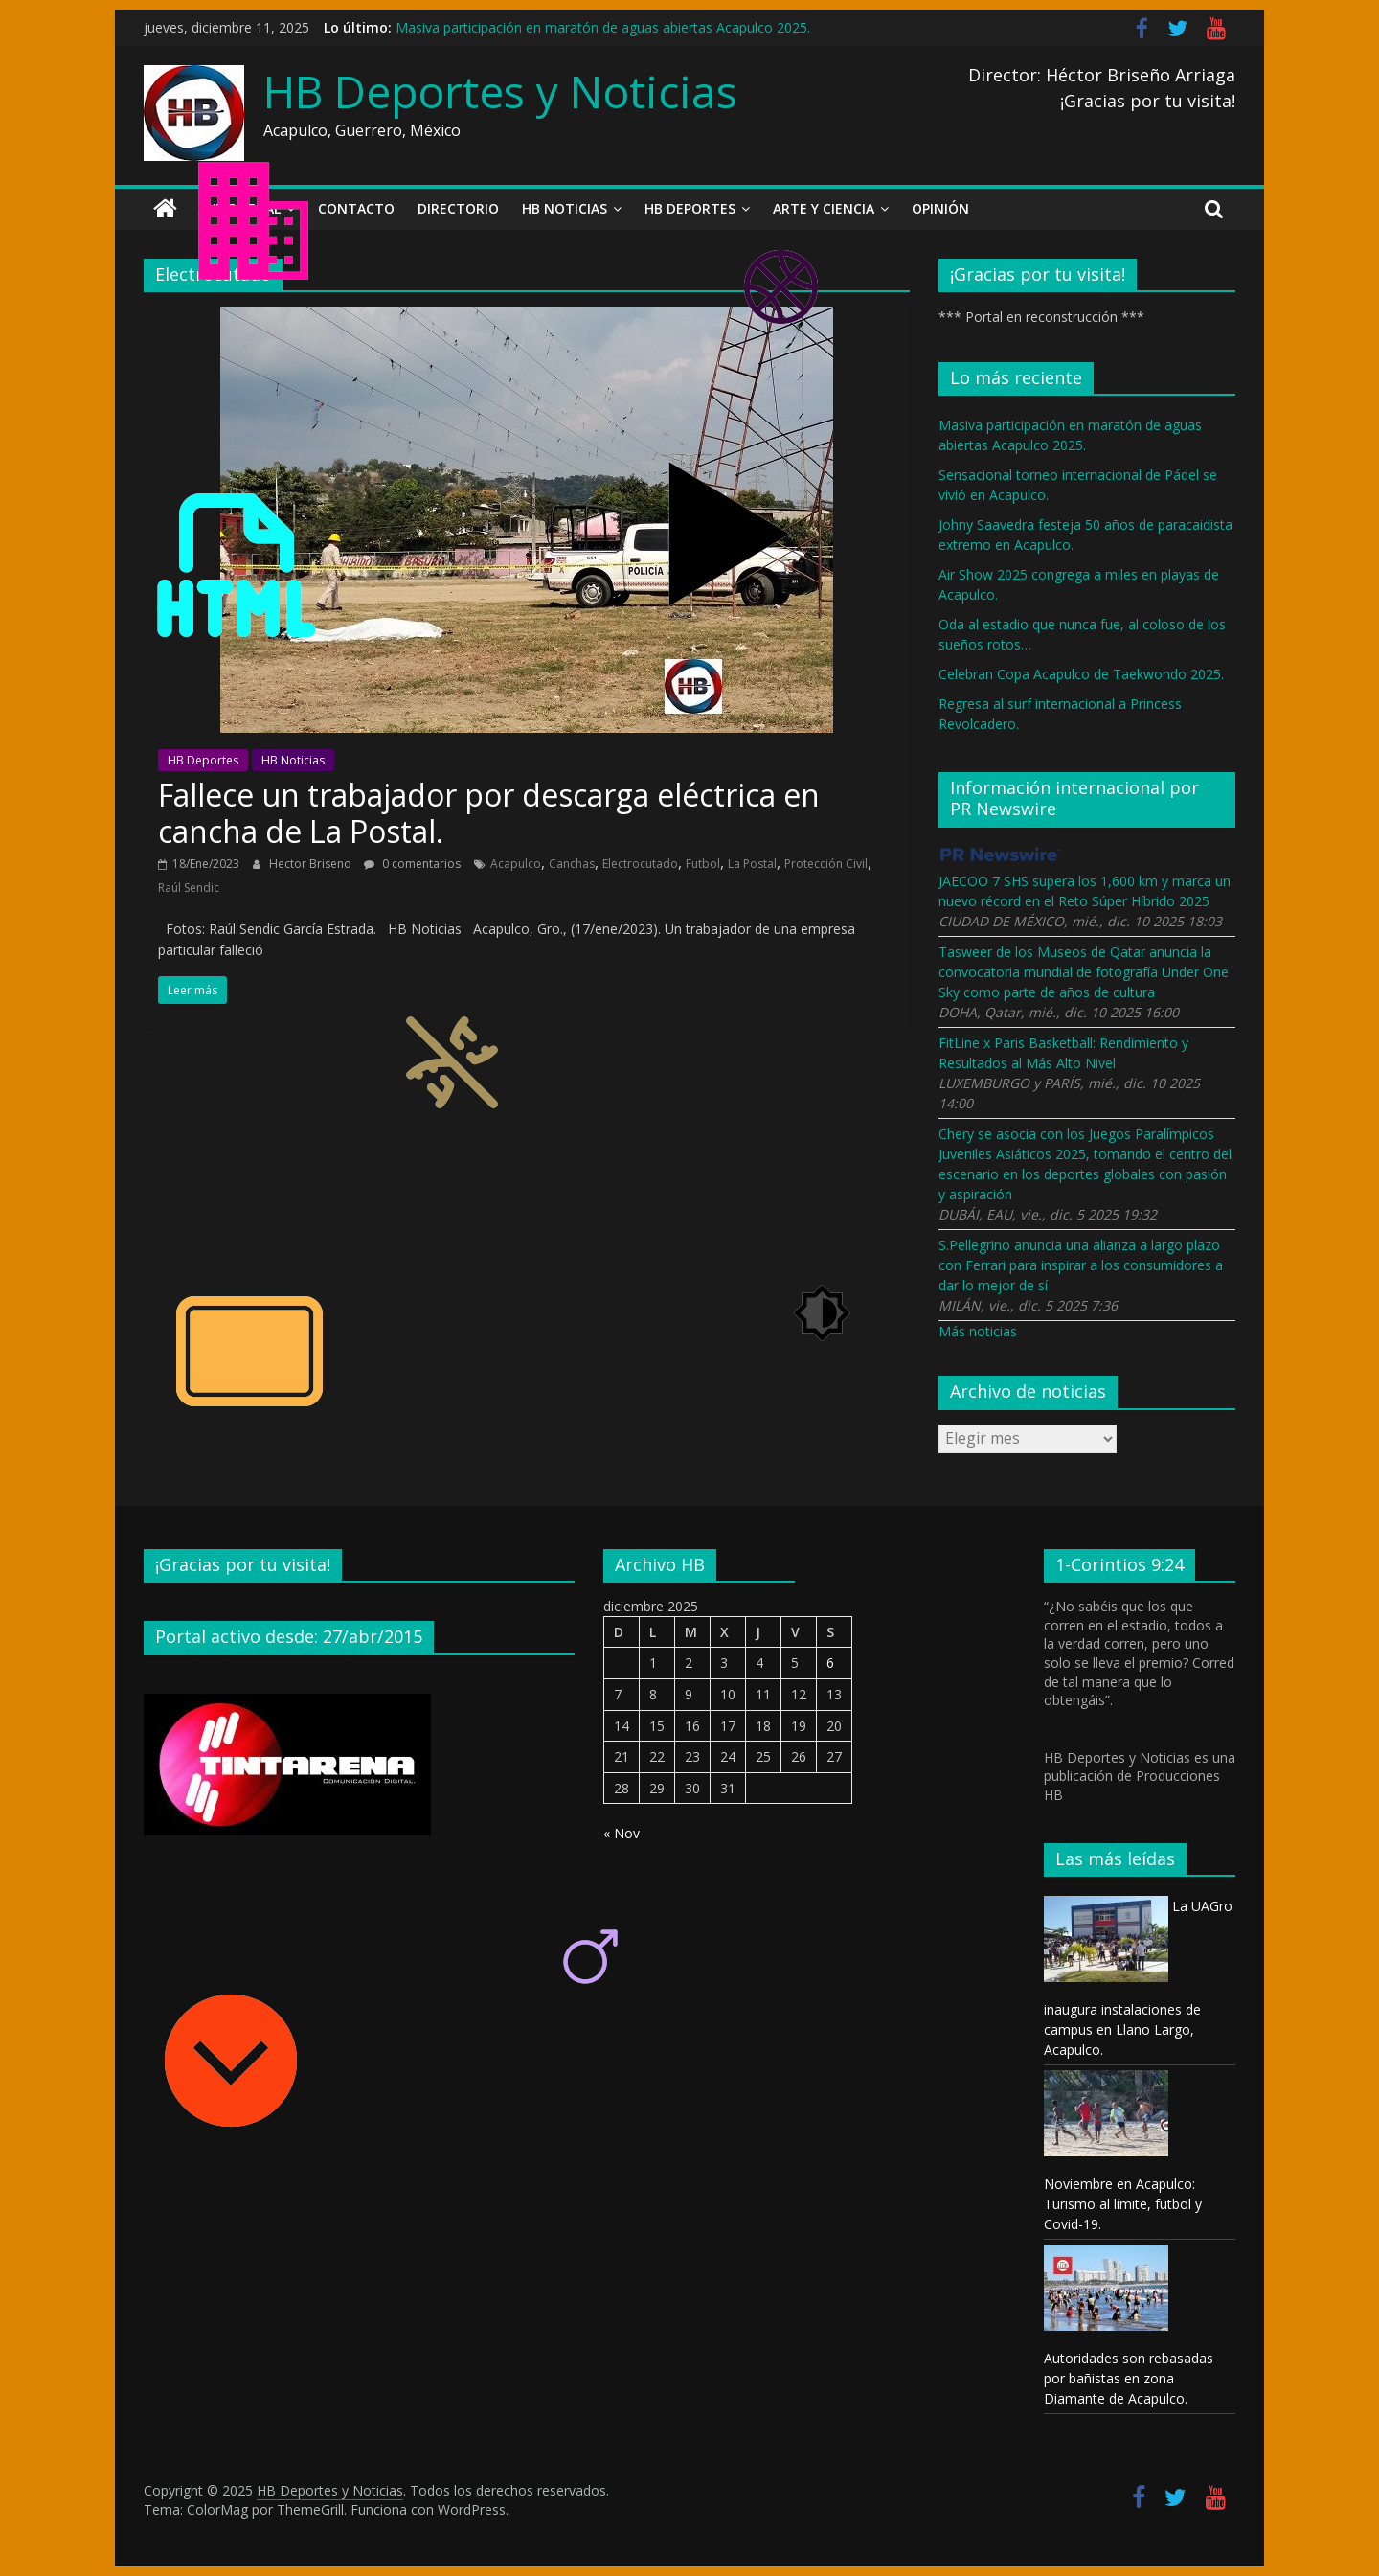  What do you see at coordinates (452, 1062) in the screenshot?
I see `disable genetic or DNA-related features` at bounding box center [452, 1062].